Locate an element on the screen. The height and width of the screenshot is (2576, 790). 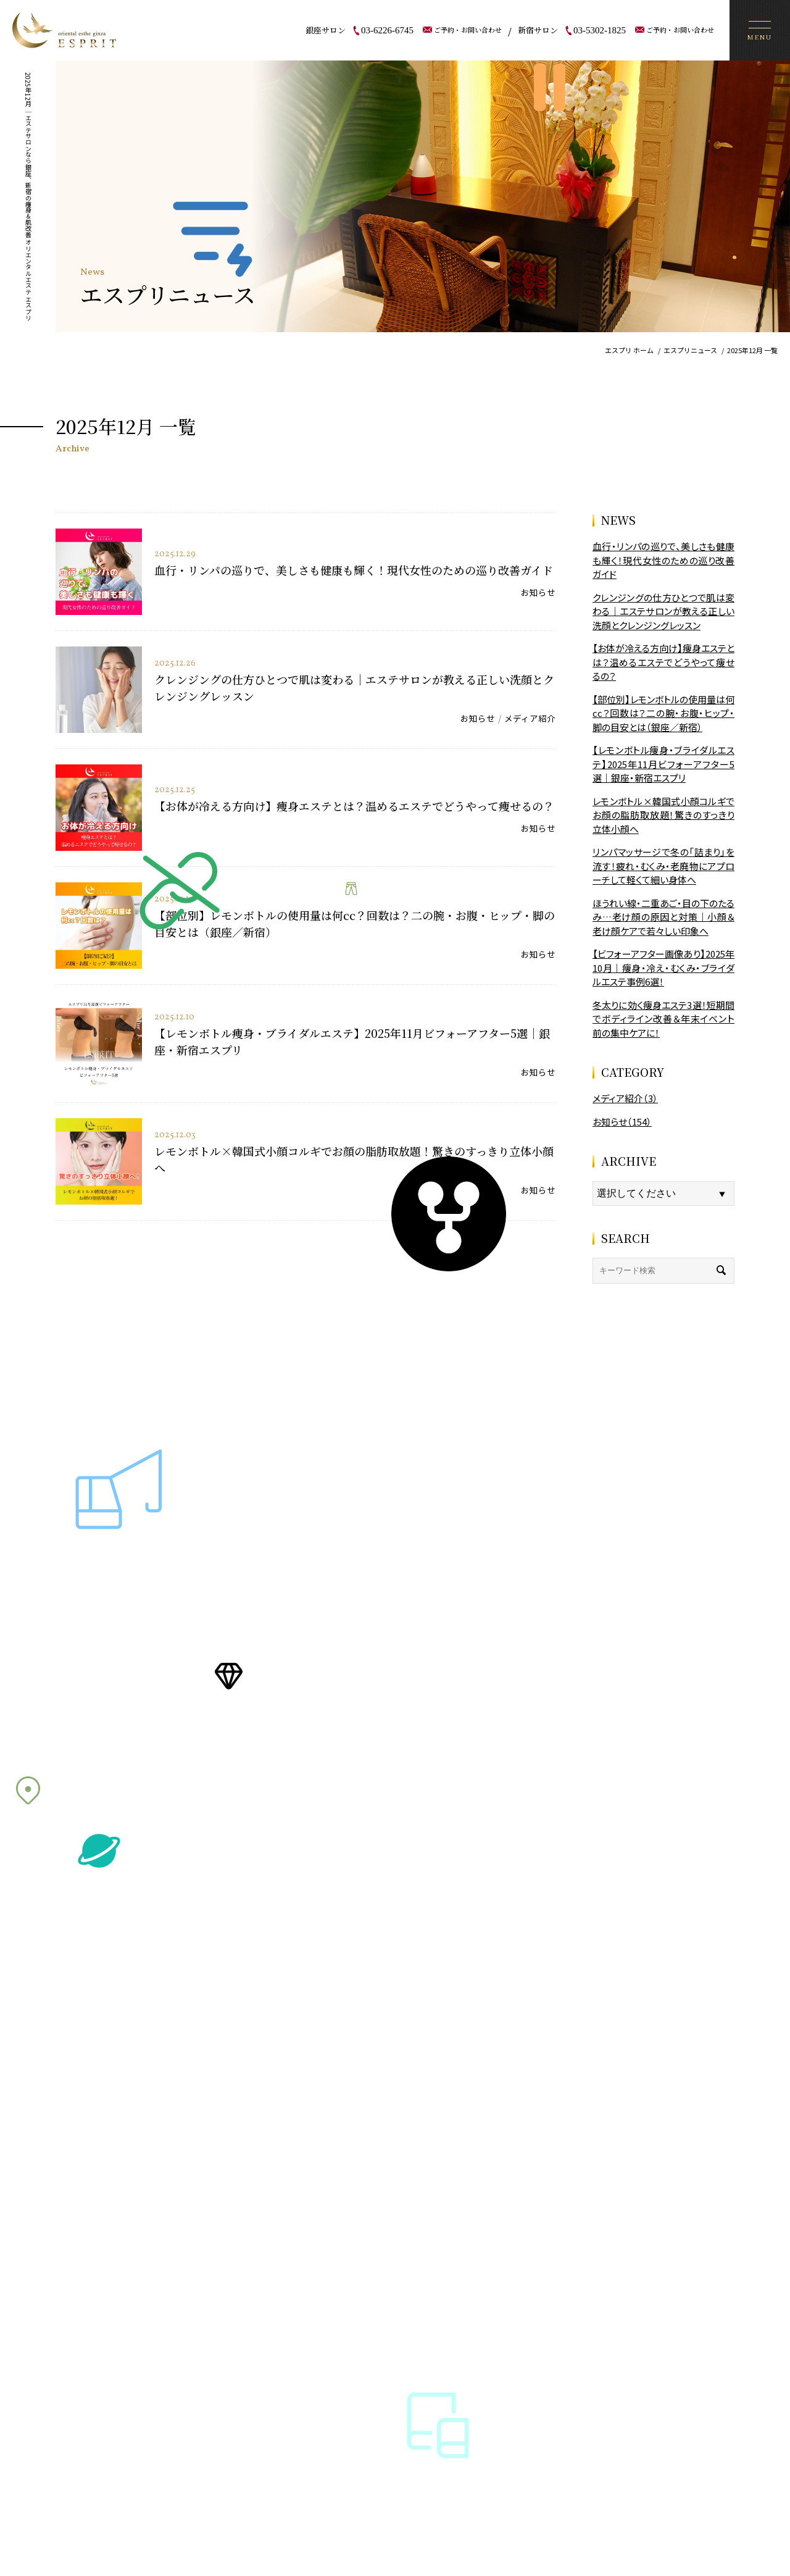
indicates premium or pro membership status is located at coordinates (228, 1675).